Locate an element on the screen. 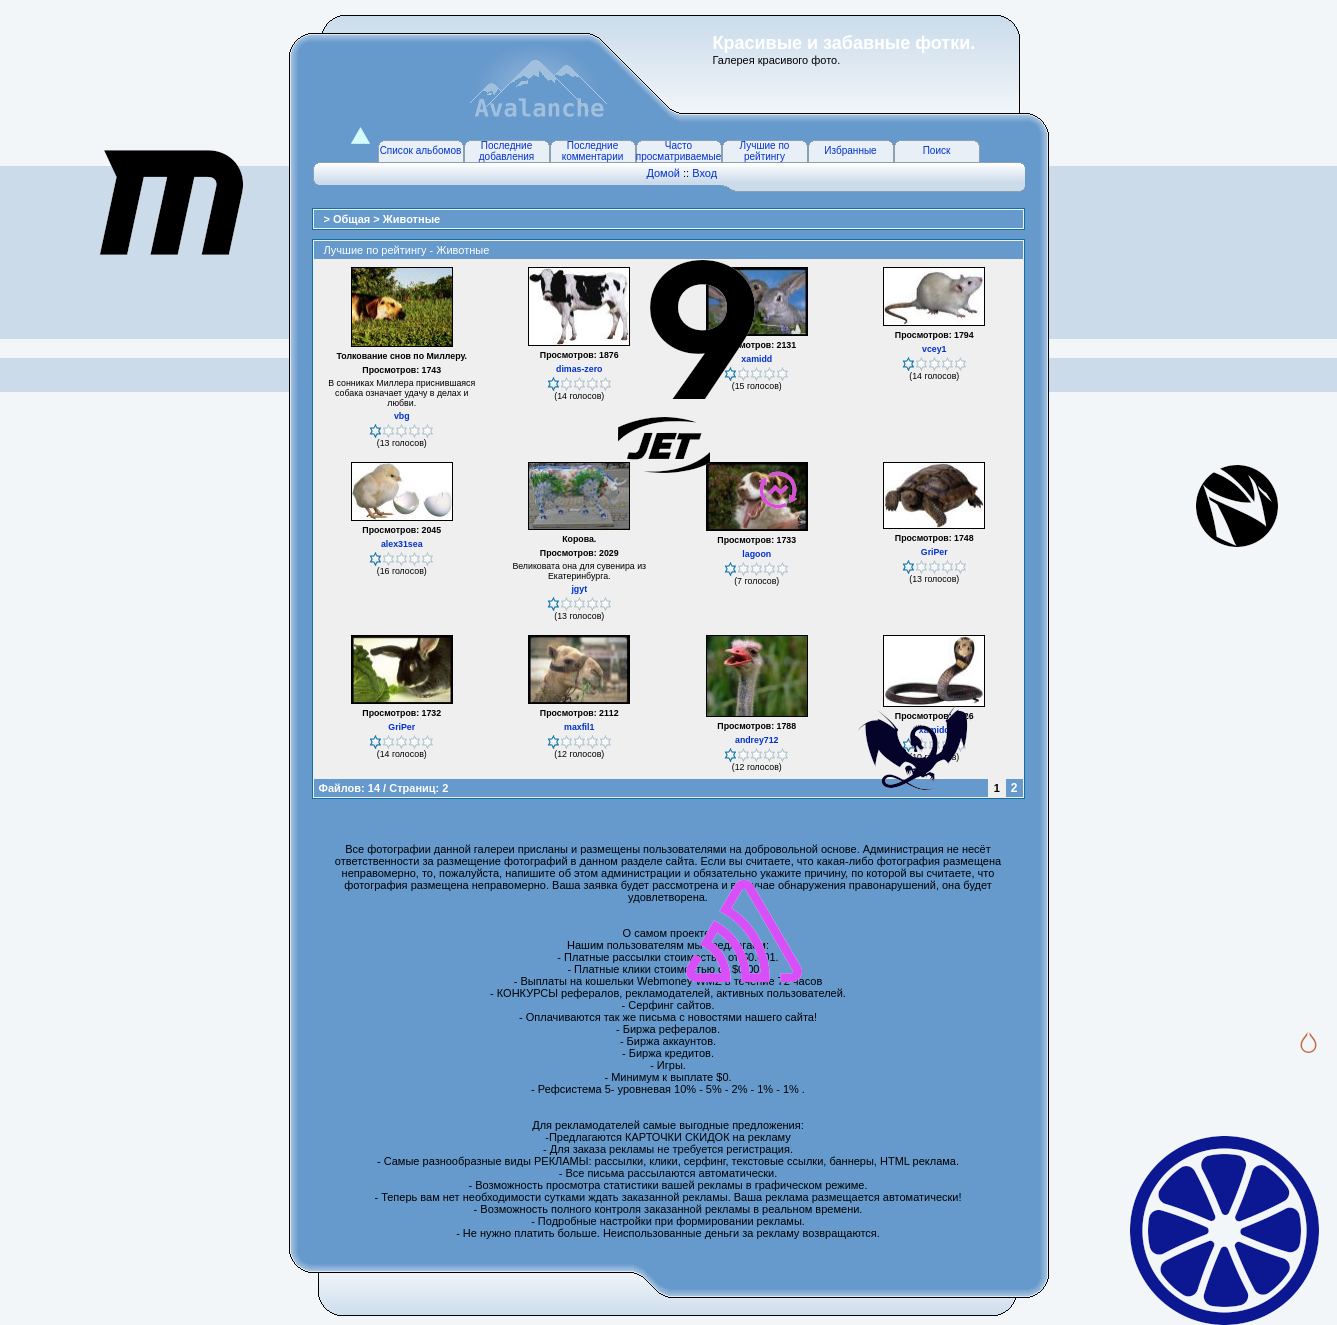 The width and height of the screenshot is (1337, 1325). juce audio framework logo is located at coordinates (1224, 1230).